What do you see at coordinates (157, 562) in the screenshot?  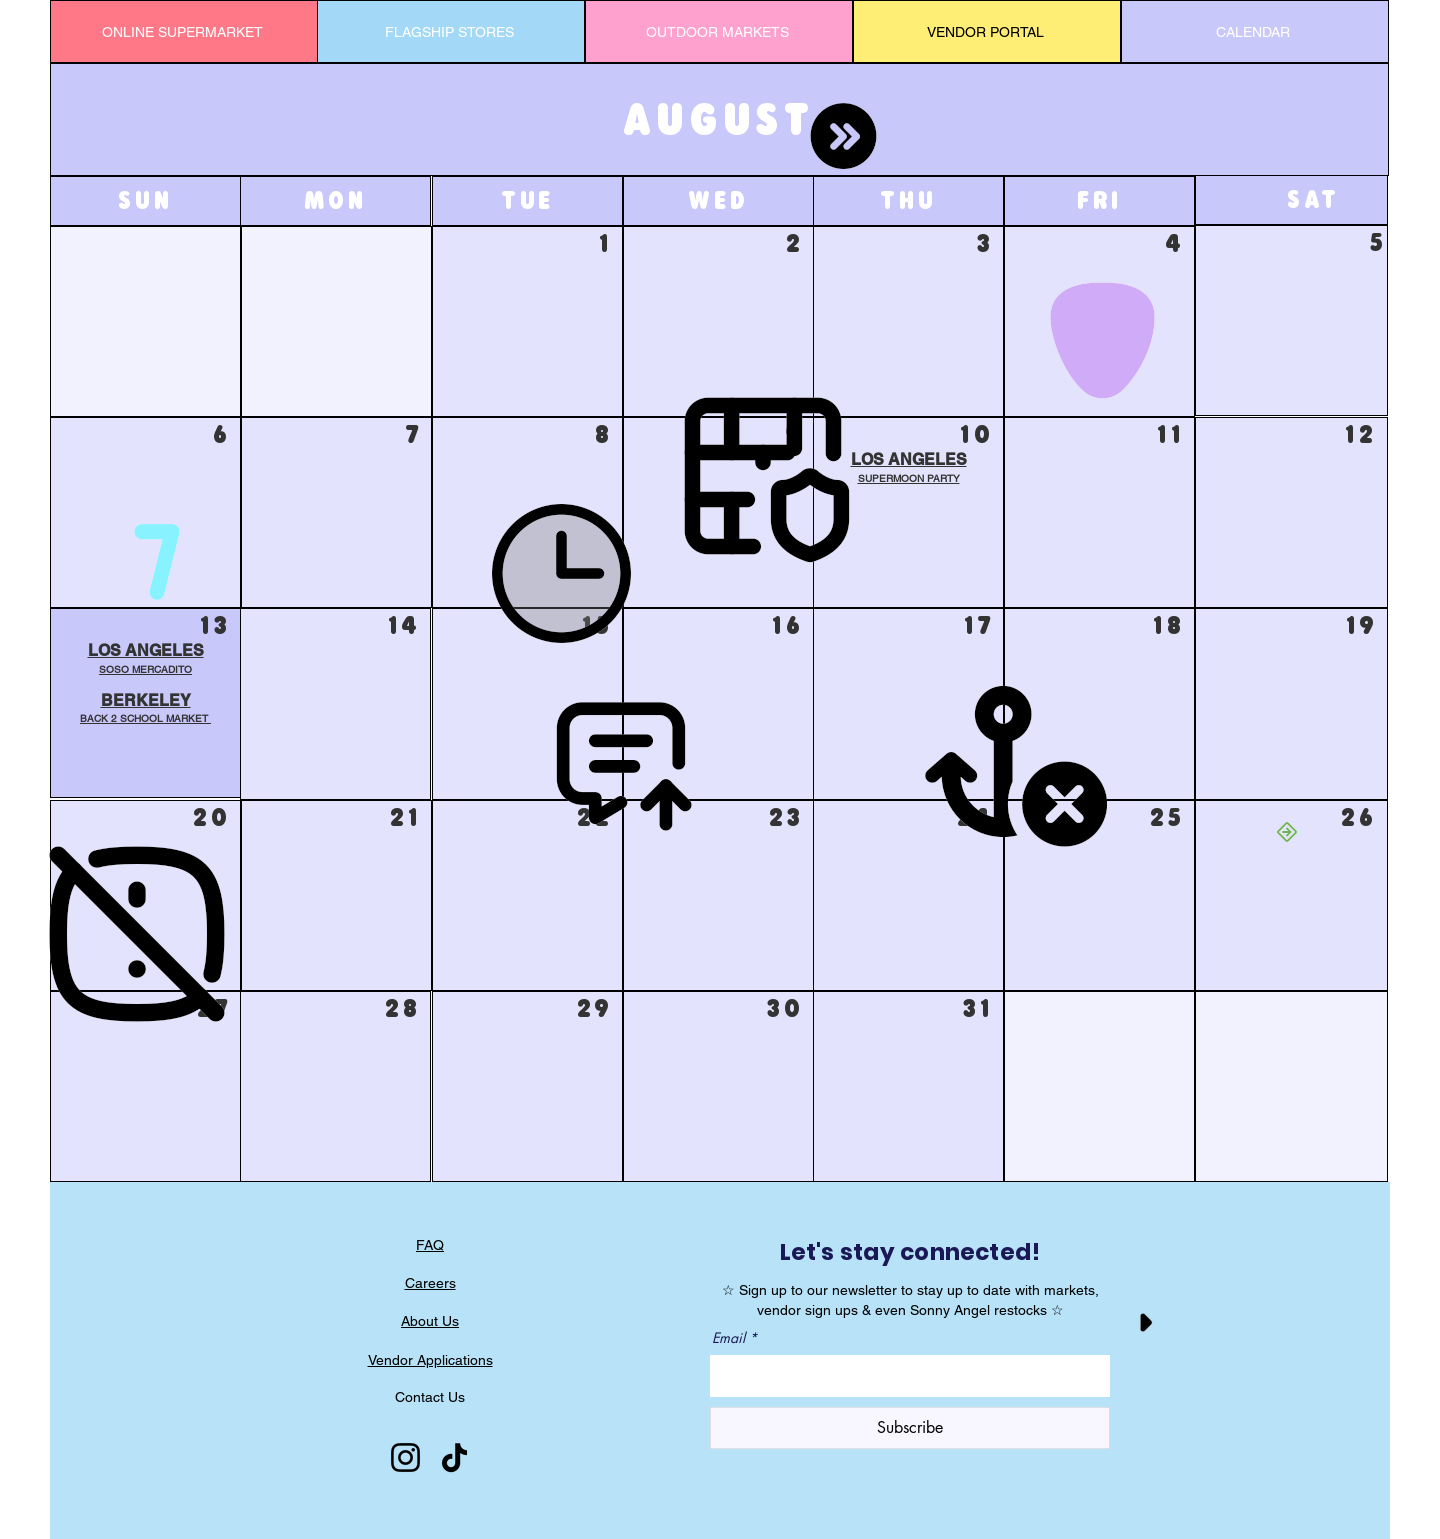 I see `indicates item number 7 in a list or sequence` at bounding box center [157, 562].